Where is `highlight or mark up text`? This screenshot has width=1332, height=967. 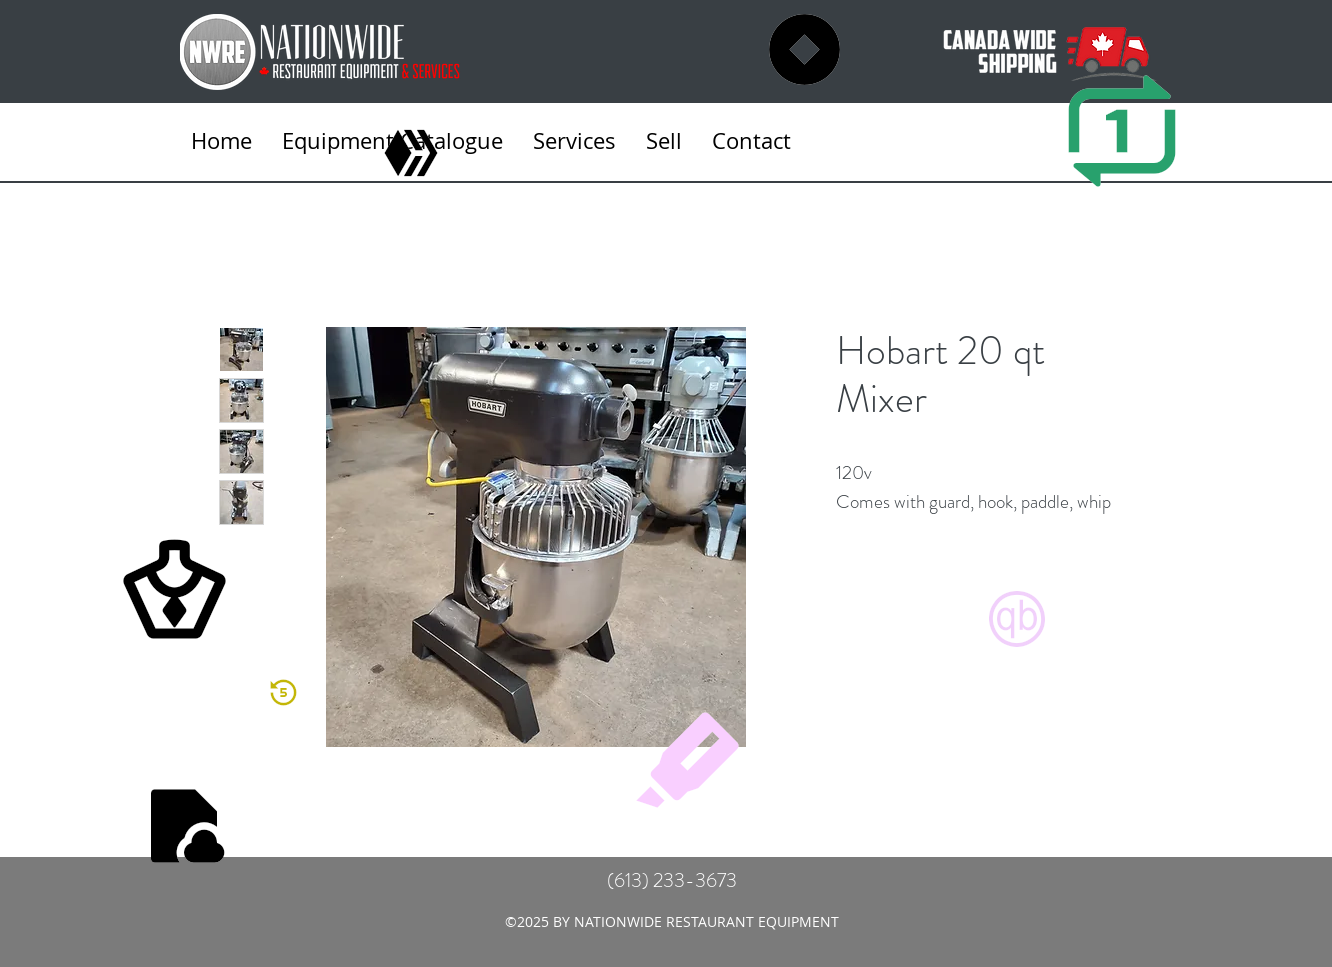 highlight or mark up text is located at coordinates (689, 762).